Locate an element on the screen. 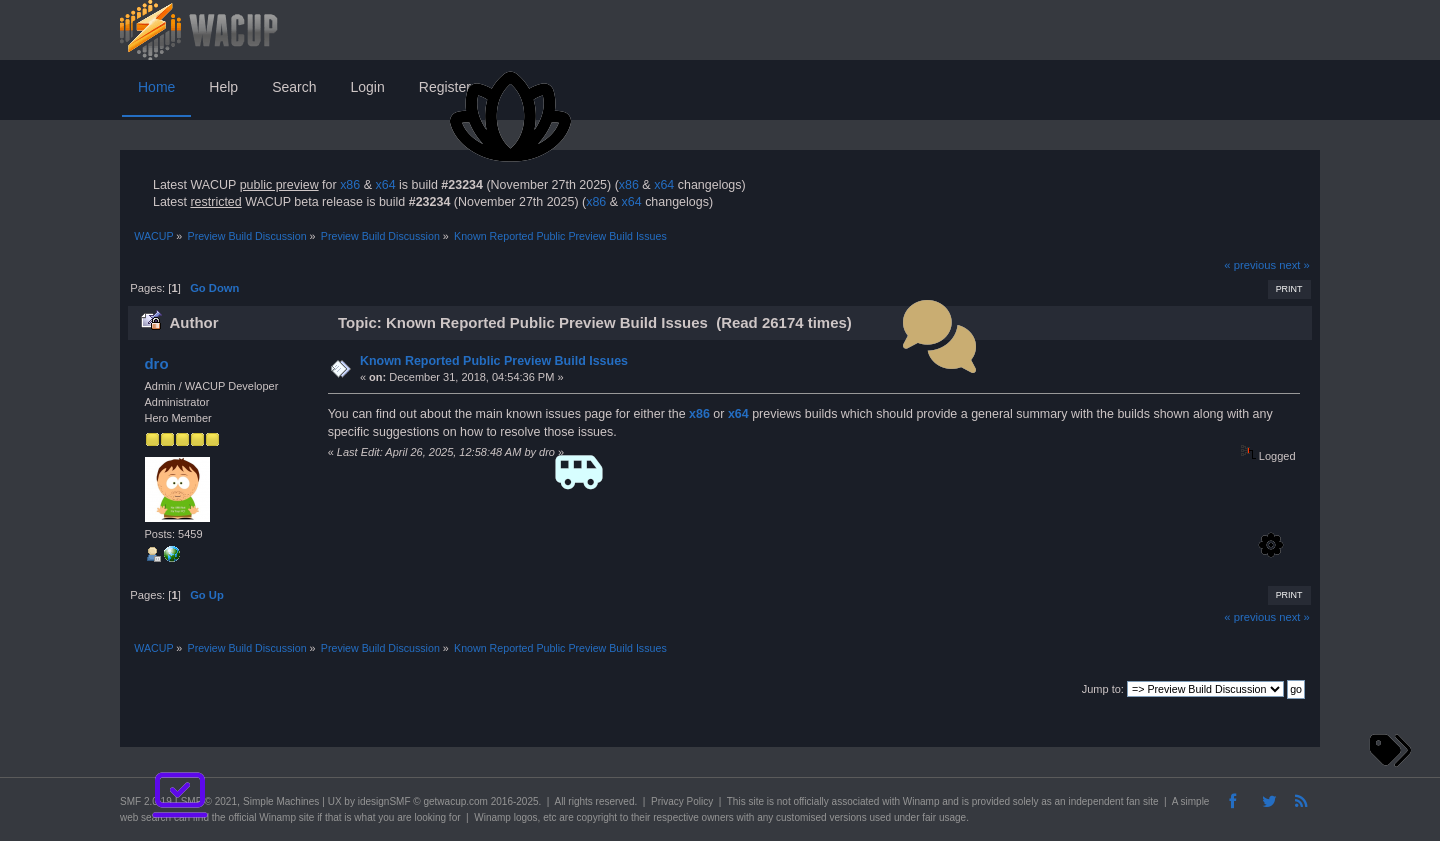 The image size is (1440, 841). access meditation or mindfulness features is located at coordinates (510, 120).